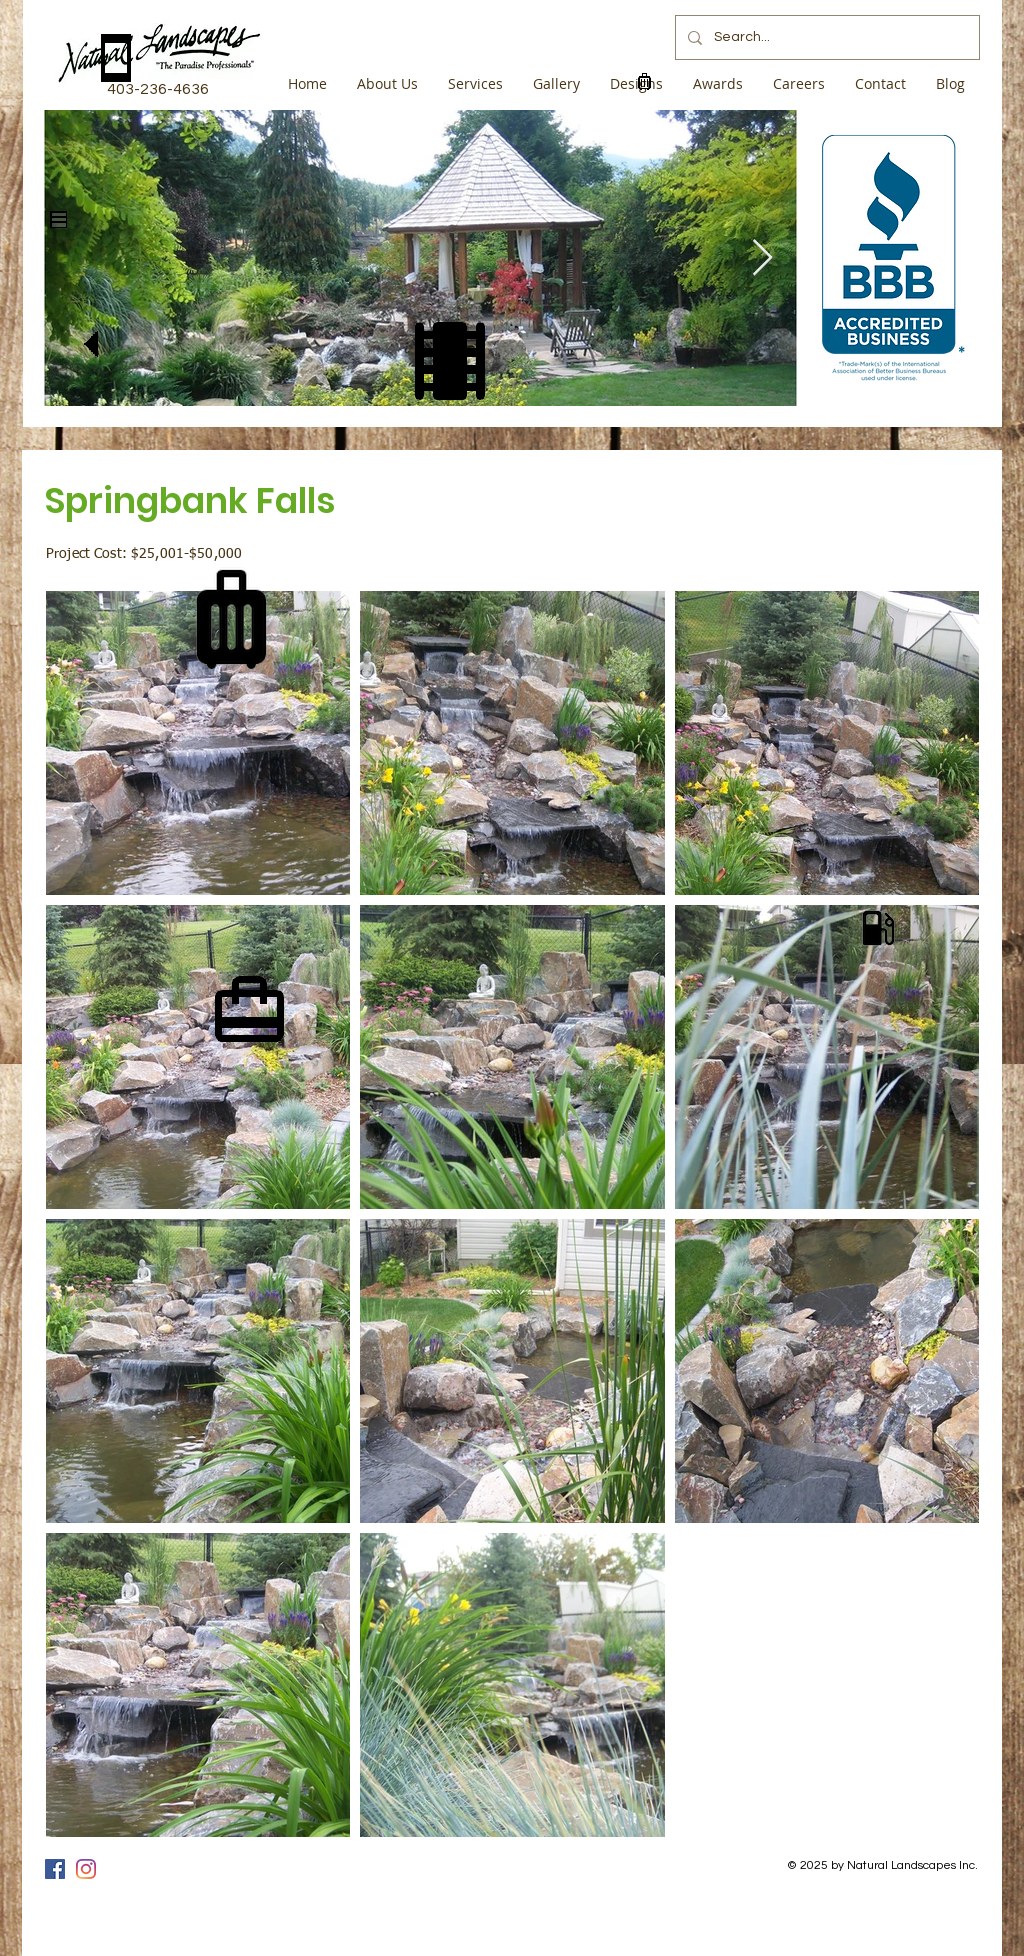  Describe the element at coordinates (231, 619) in the screenshot. I see `access travel or trip information` at that location.